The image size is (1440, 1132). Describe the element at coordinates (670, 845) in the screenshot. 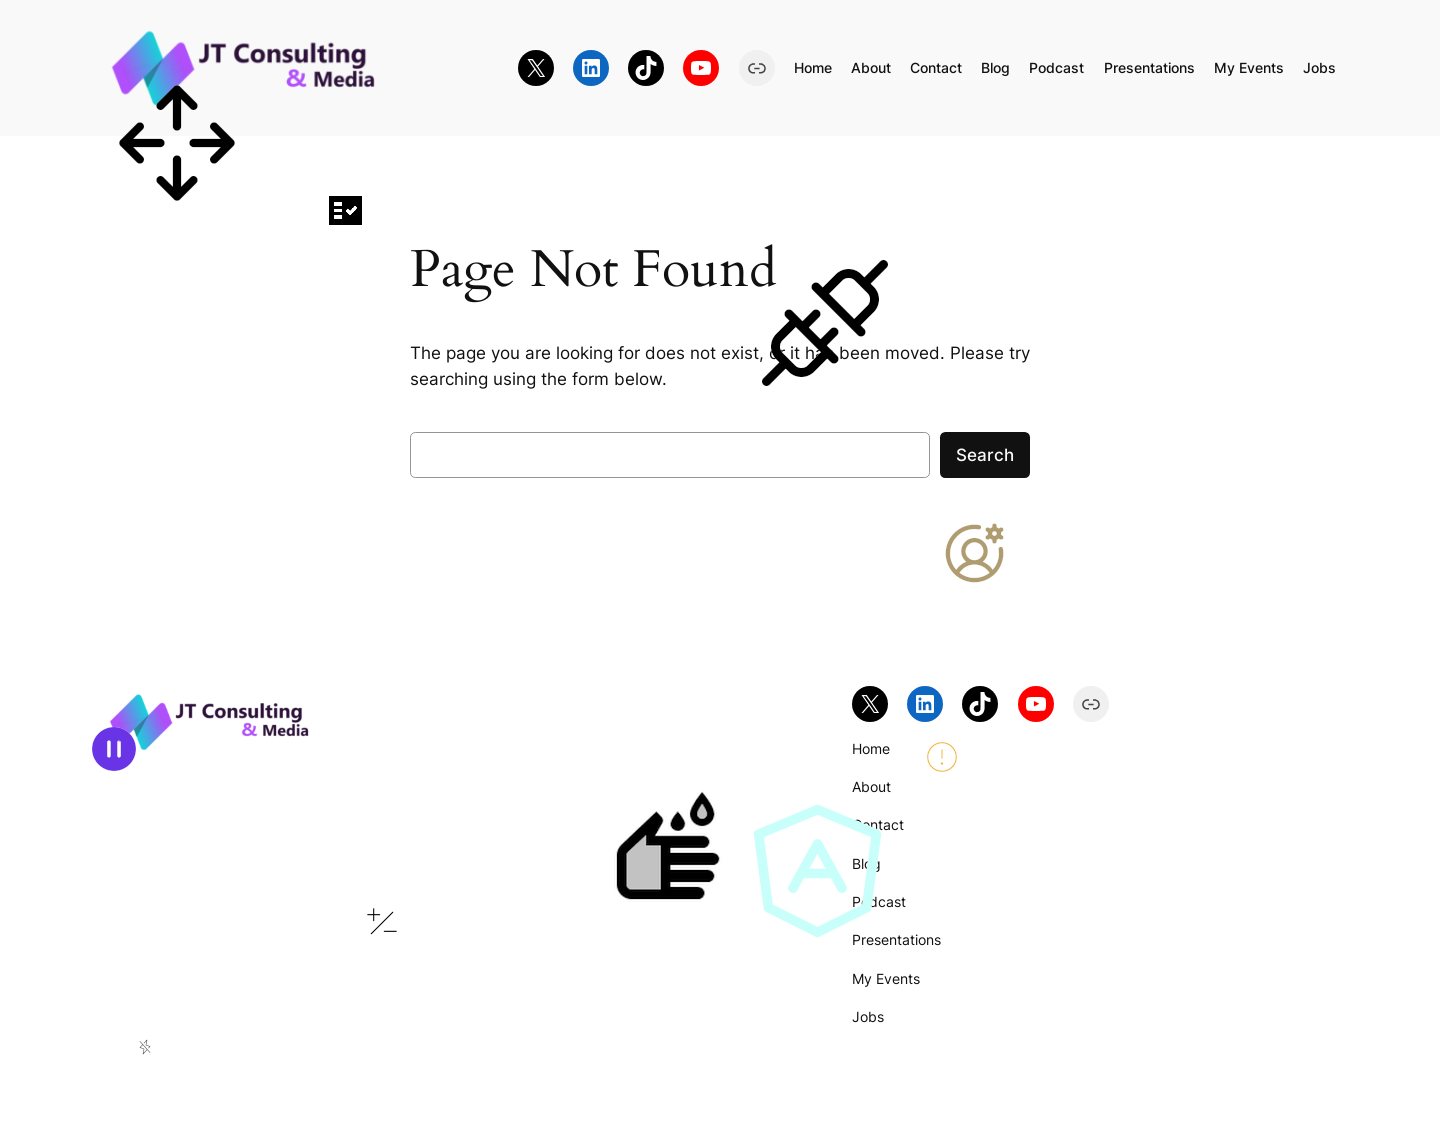

I see `indicates a handwashing station or restroom nearby` at that location.